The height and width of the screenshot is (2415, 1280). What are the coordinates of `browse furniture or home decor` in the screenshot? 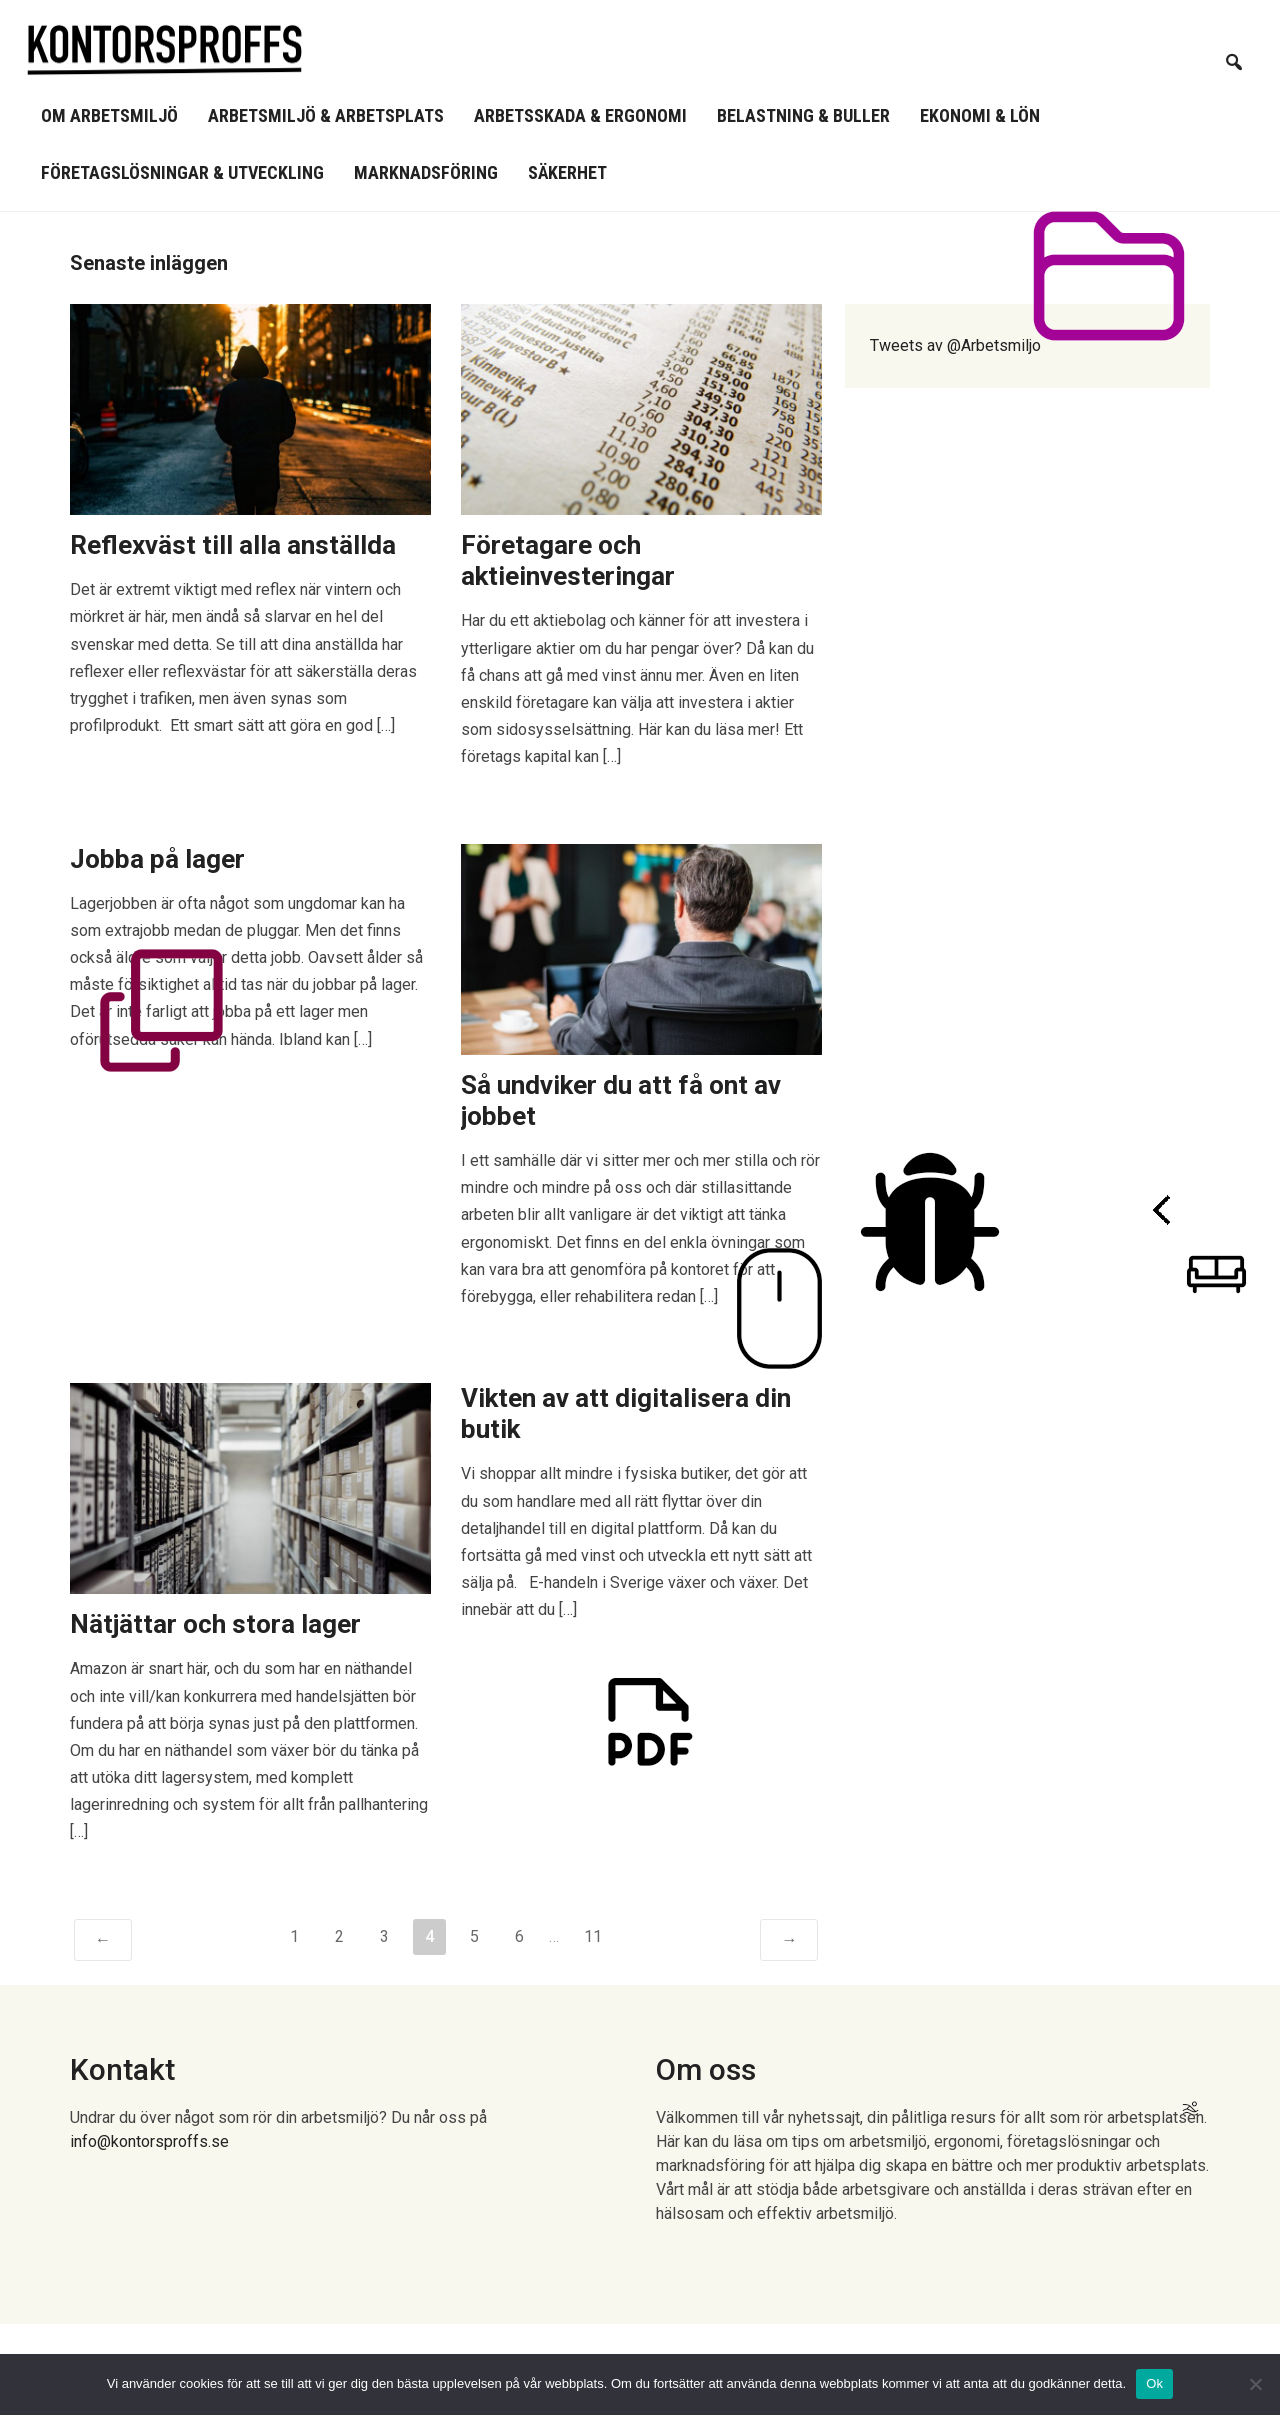 It's located at (1216, 1273).